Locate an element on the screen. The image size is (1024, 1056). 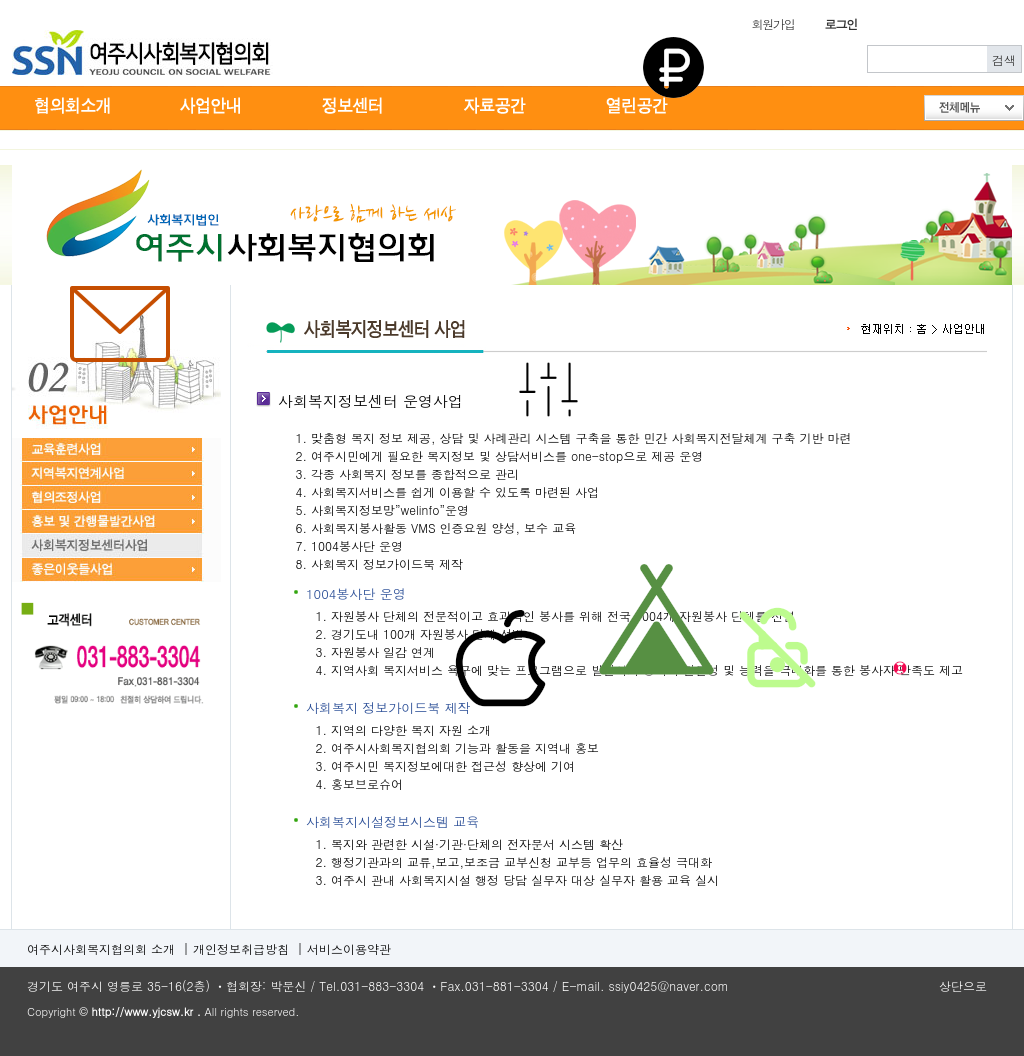
unlock feature is unavailable or disabled is located at coordinates (777, 649).